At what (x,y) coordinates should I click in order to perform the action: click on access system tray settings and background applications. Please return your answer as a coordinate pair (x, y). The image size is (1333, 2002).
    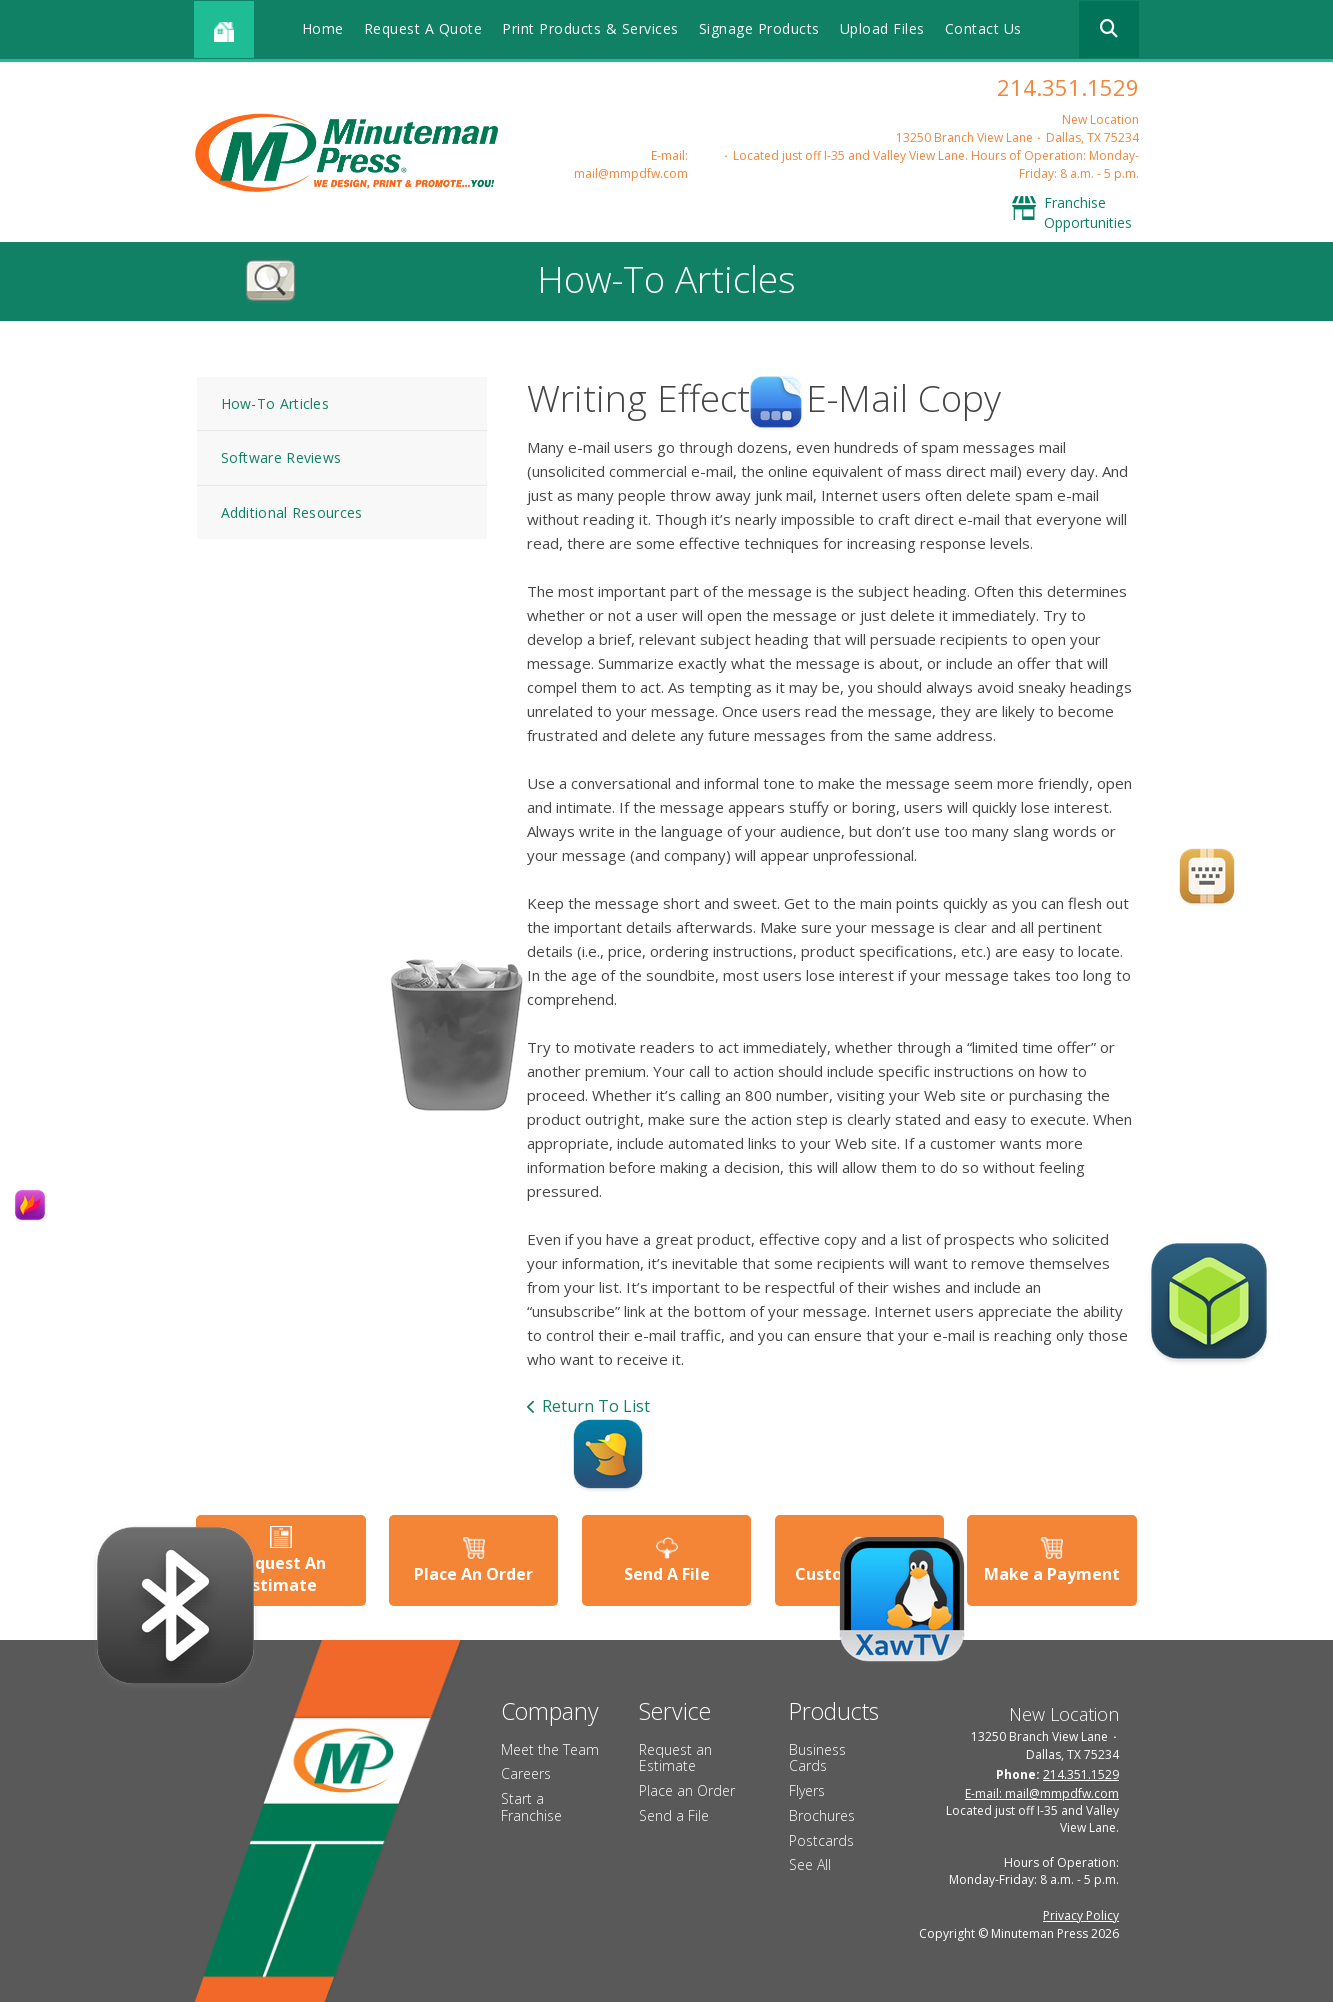
    Looking at the image, I should click on (776, 402).